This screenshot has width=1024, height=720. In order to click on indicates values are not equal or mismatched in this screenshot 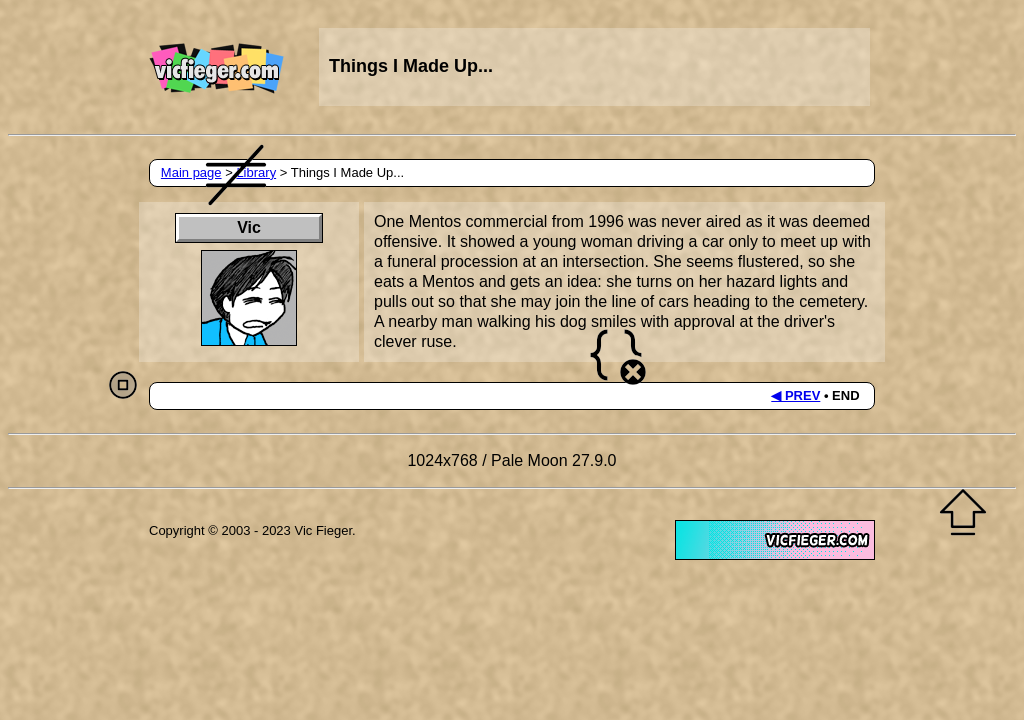, I will do `click(236, 175)`.